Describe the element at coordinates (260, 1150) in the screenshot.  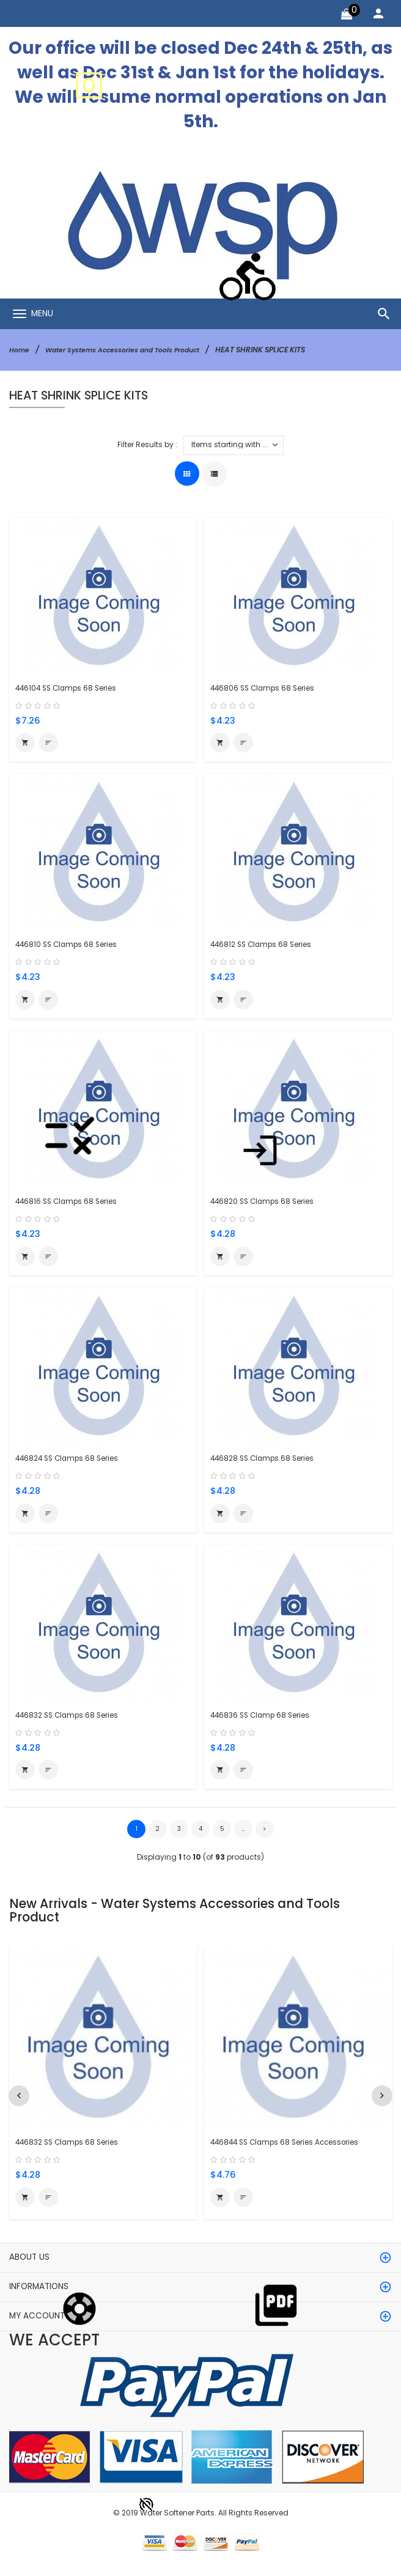
I see `sign in to your account` at that location.